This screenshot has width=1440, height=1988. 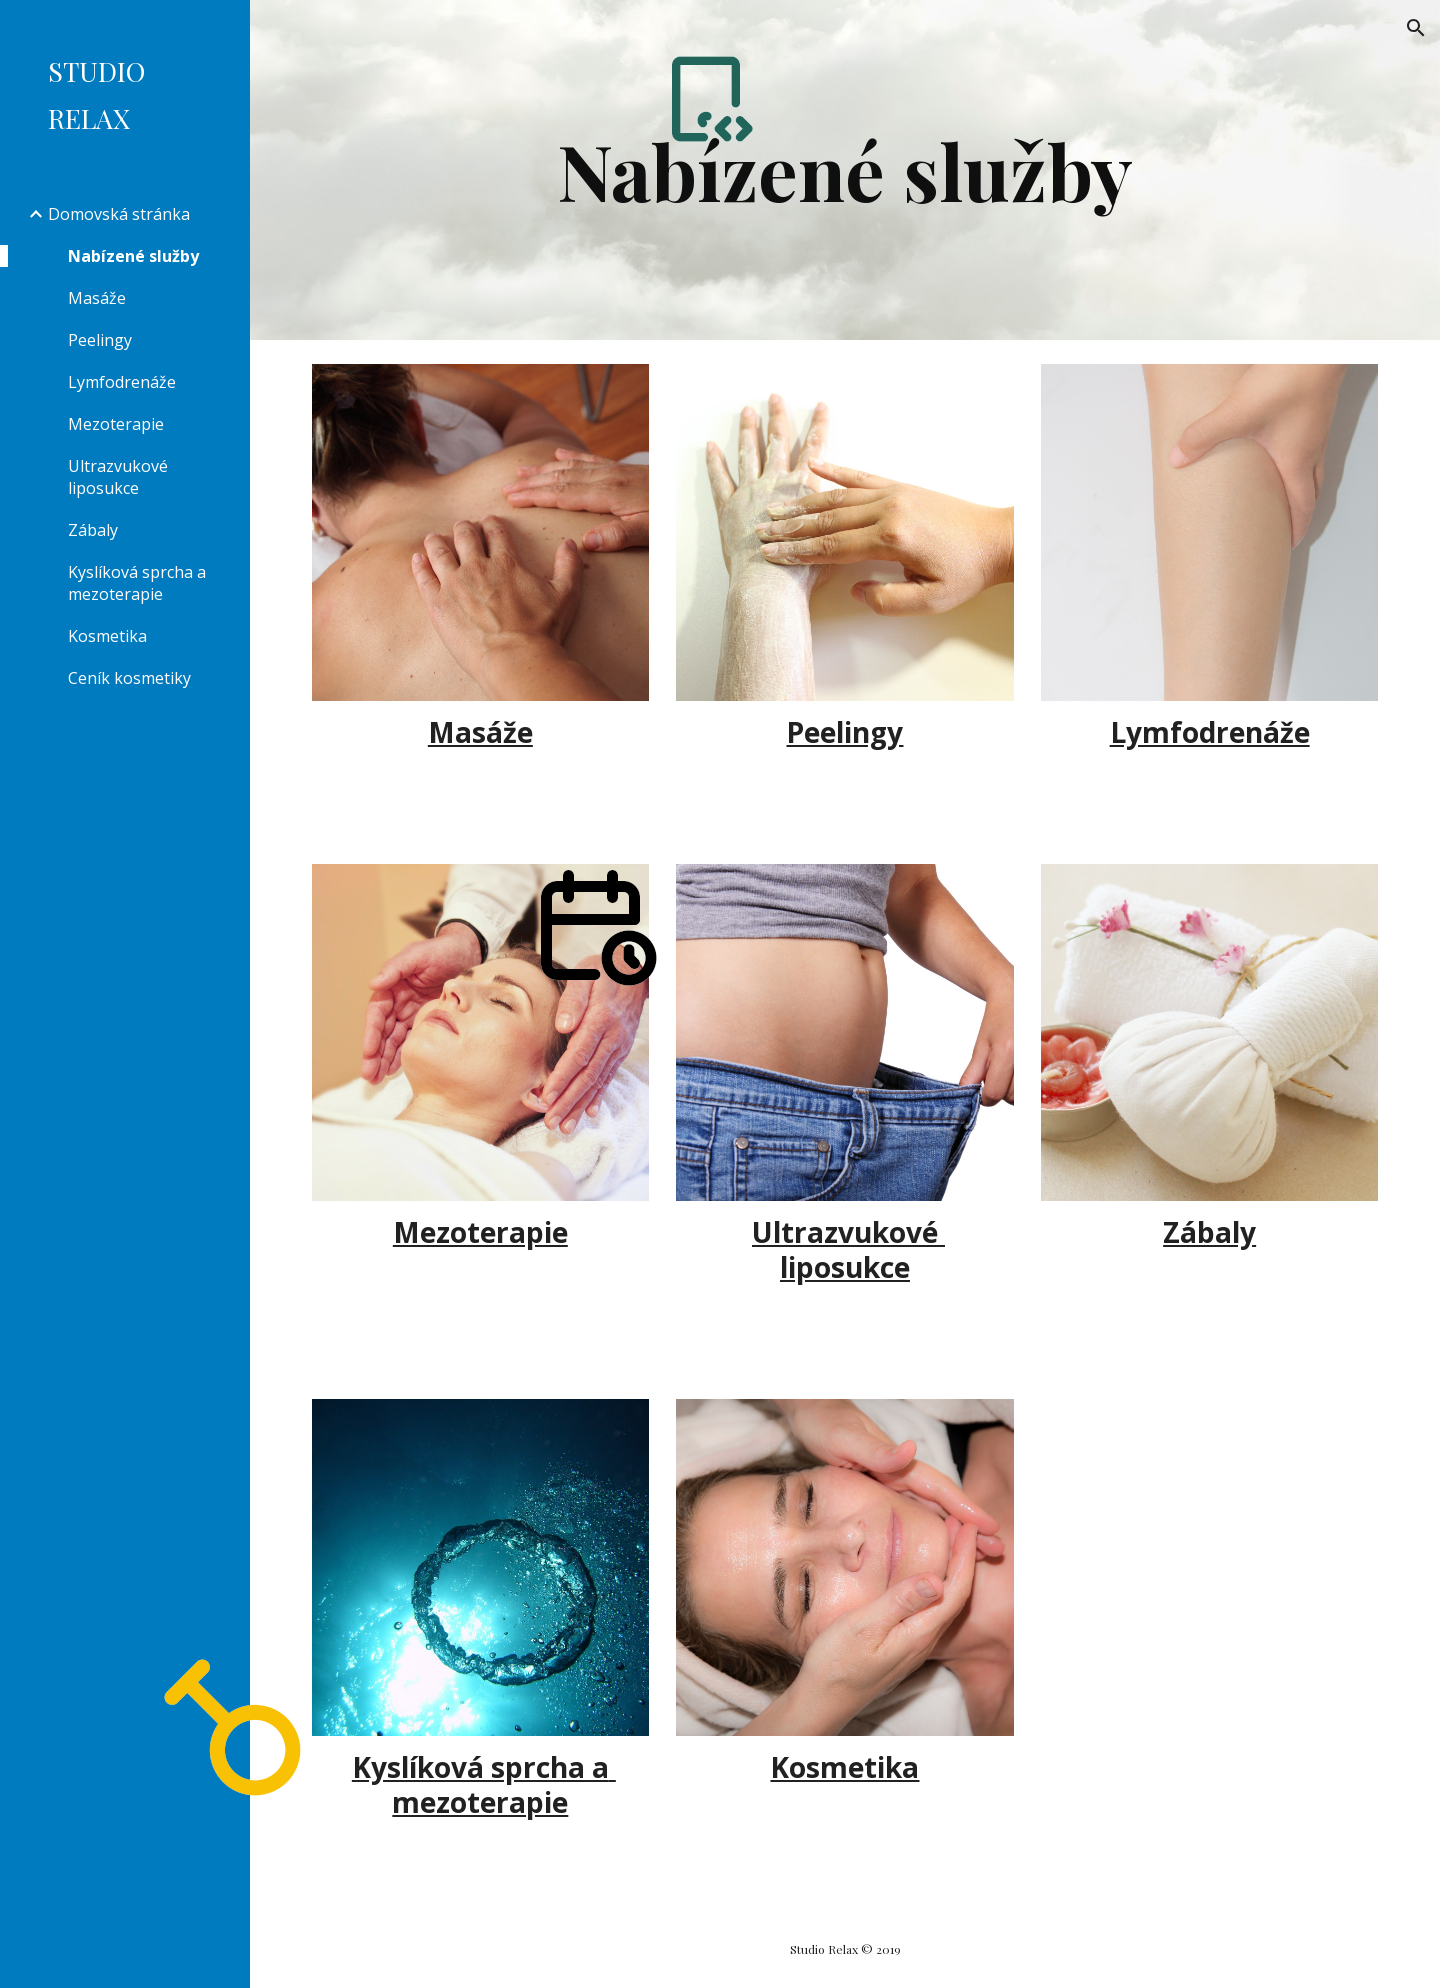 I want to click on indicates travesti gender identity, so click(x=232, y=1727).